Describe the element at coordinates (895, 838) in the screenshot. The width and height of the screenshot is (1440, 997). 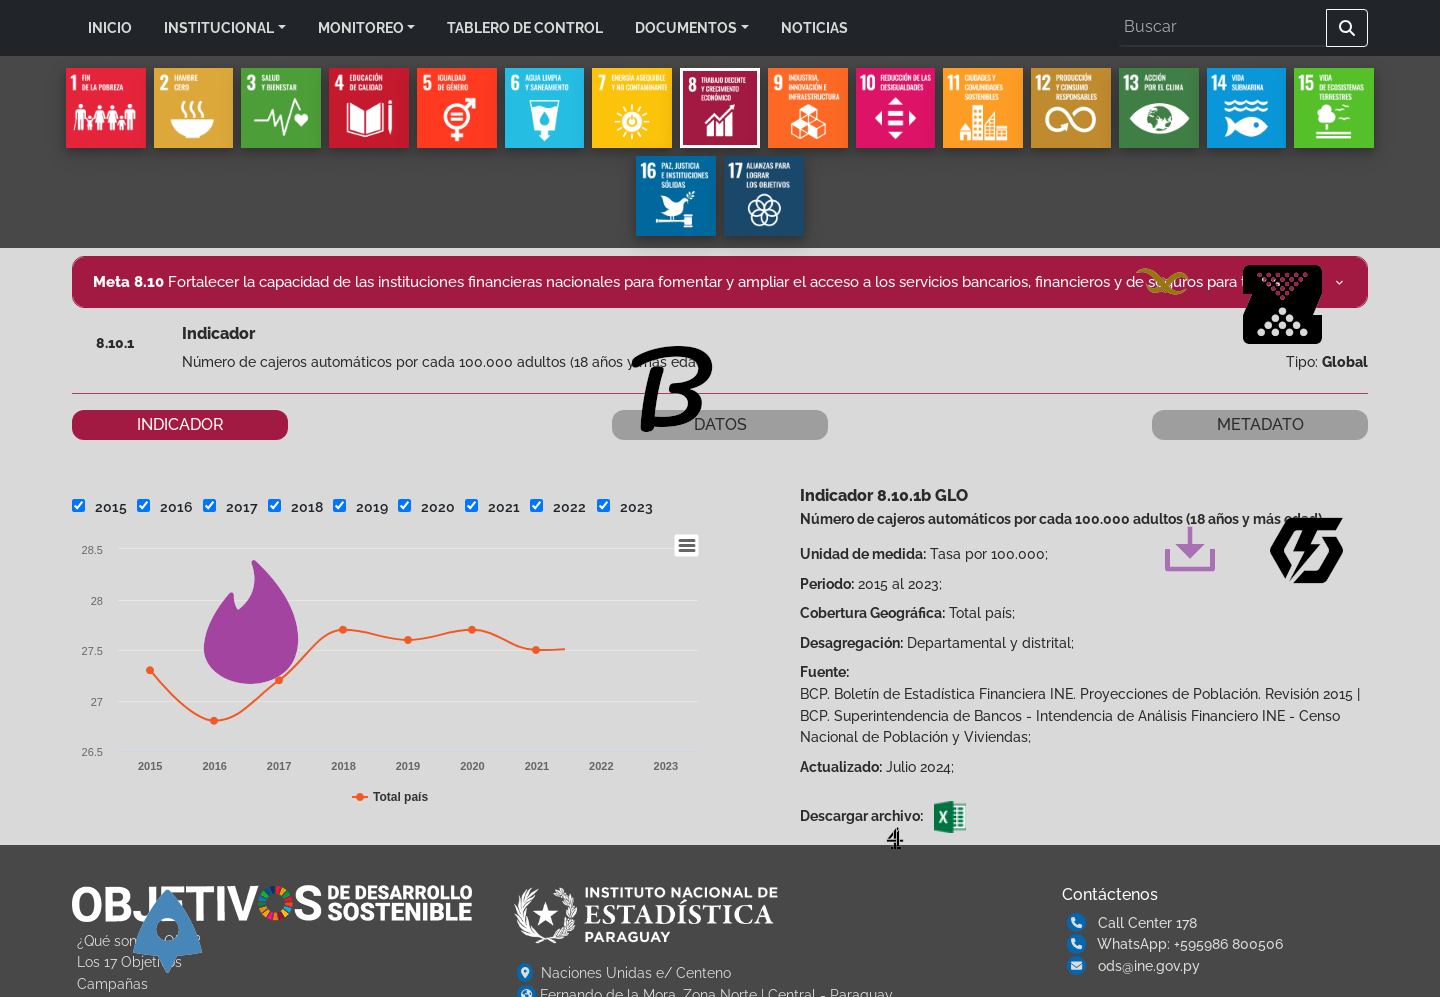
I see `Channel 4 logo` at that location.